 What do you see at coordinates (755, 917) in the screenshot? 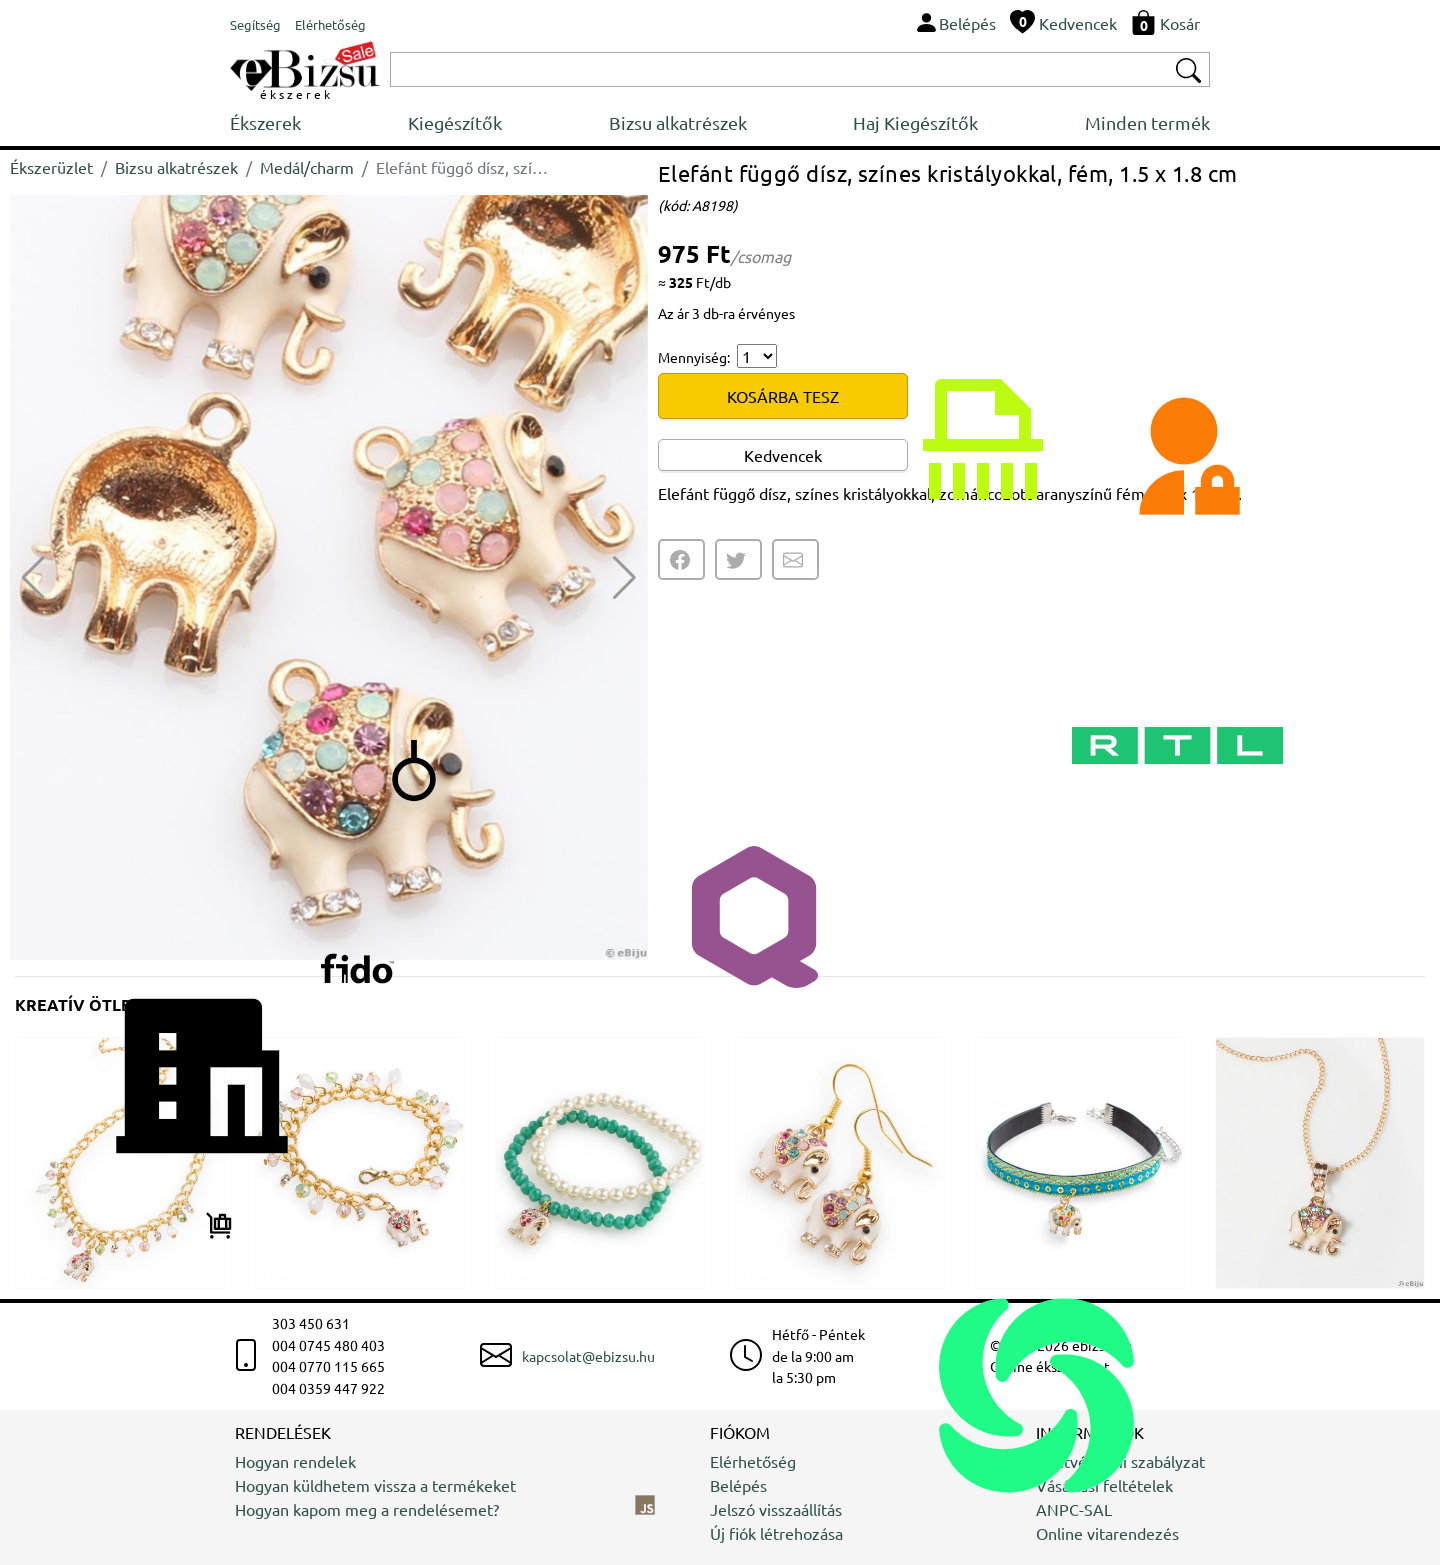
I see `qubes os logo` at bounding box center [755, 917].